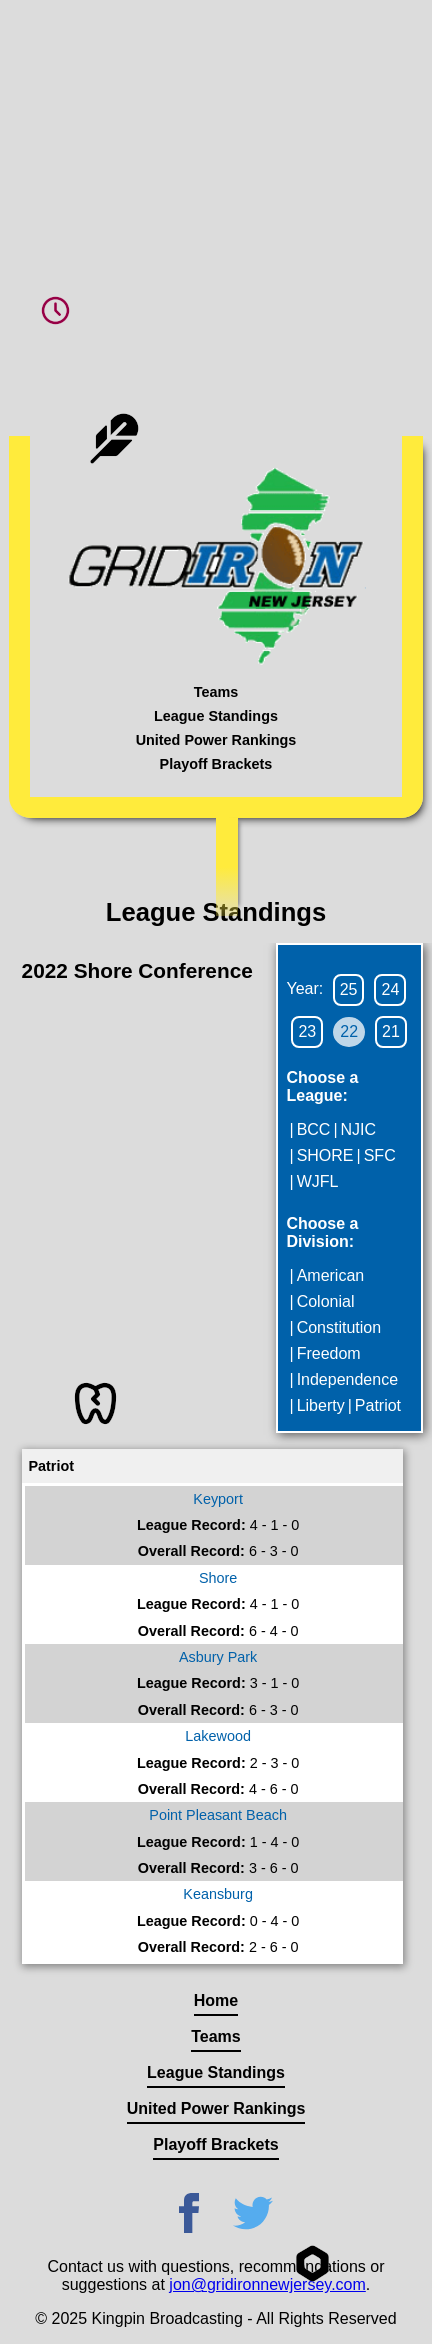  I want to click on access assembly or build tools, so click(312, 2263).